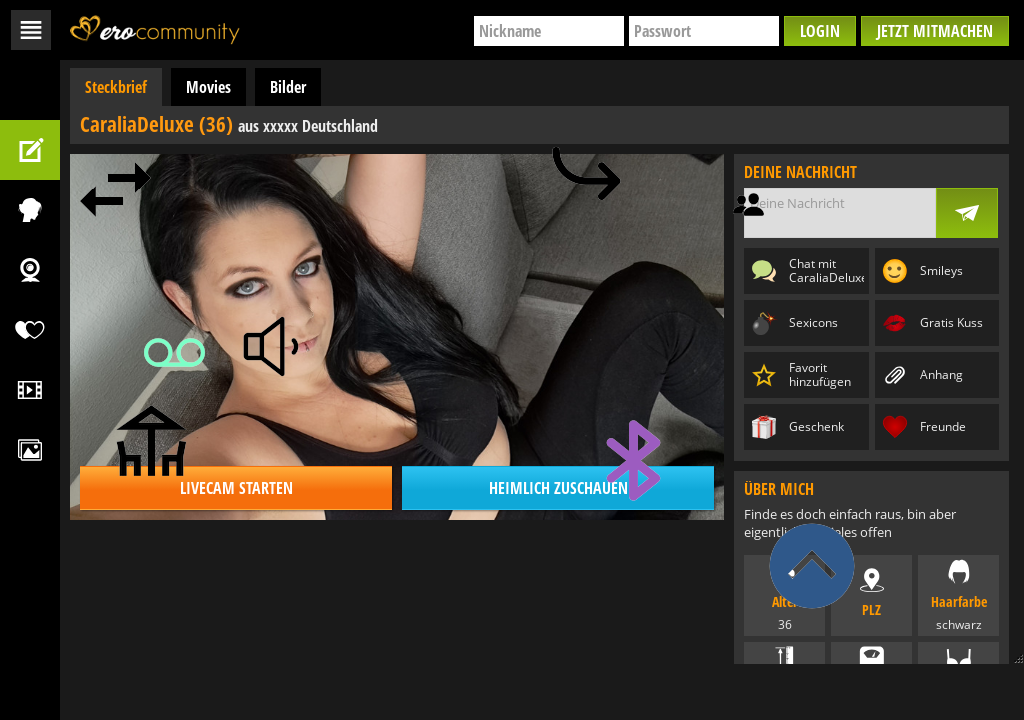 The image size is (1024, 720). Describe the element at coordinates (812, 566) in the screenshot. I see `scroll to top of page` at that location.